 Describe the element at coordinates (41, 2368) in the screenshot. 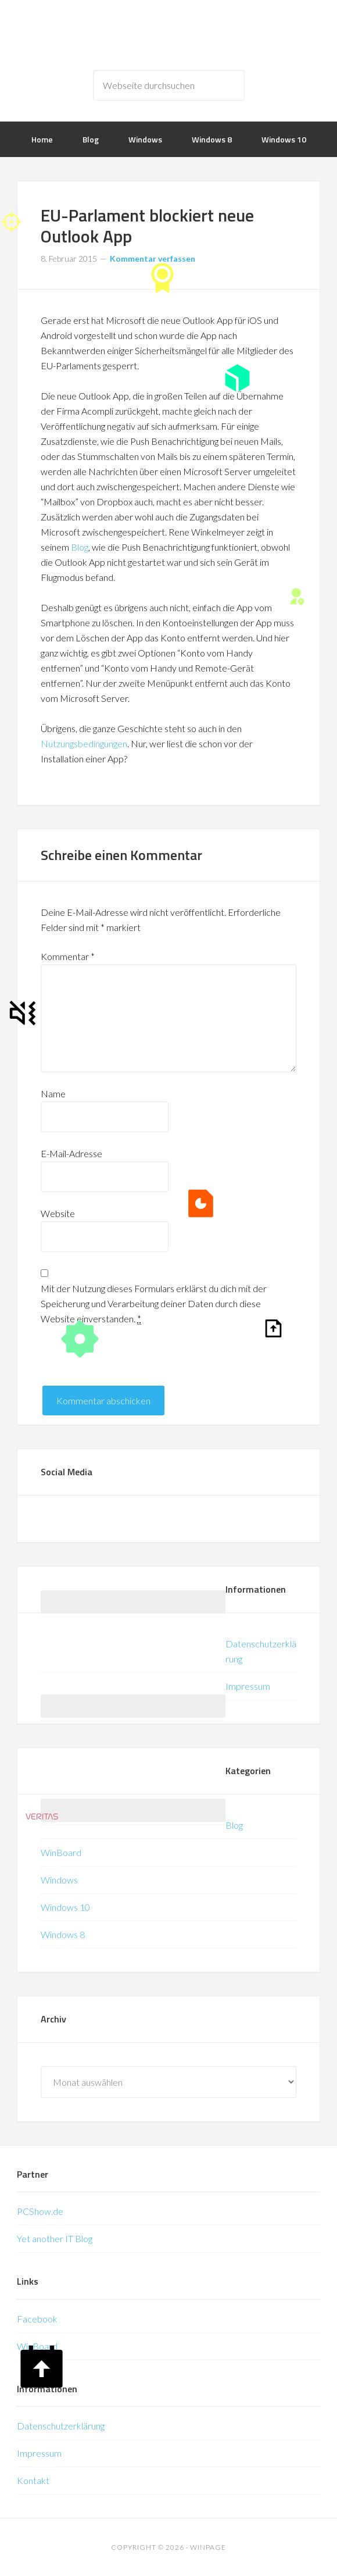

I see `upload image to gallery` at that location.